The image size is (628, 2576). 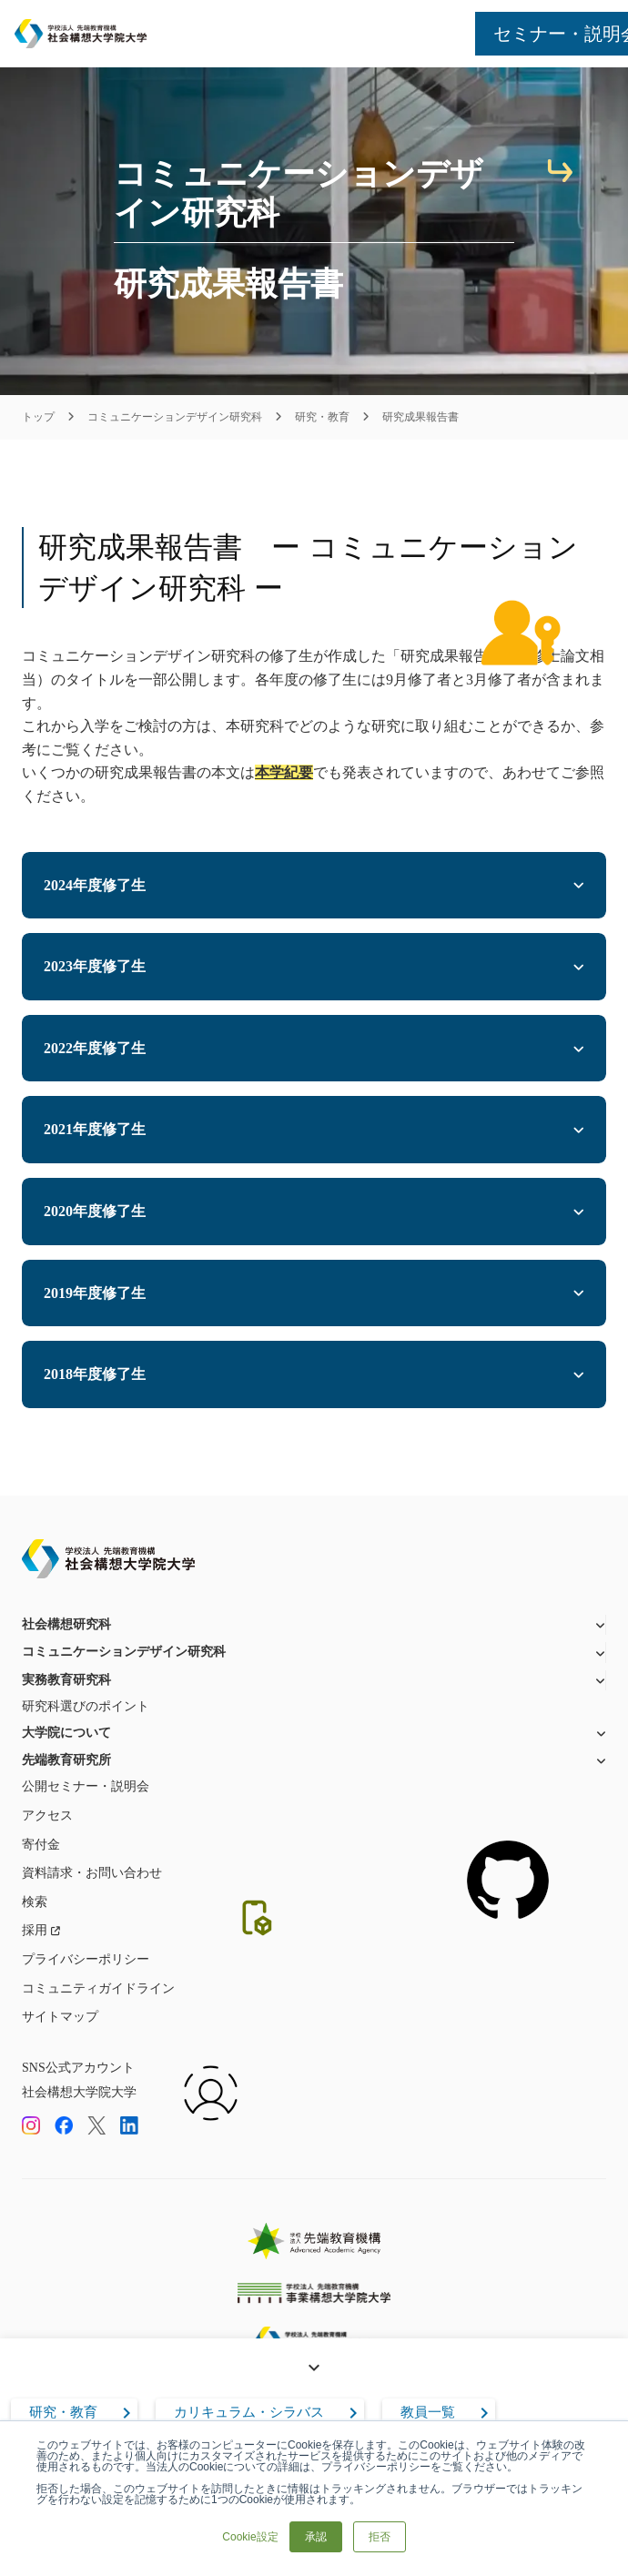 What do you see at coordinates (559, 170) in the screenshot?
I see `navigate to sub-item or nested content` at bounding box center [559, 170].